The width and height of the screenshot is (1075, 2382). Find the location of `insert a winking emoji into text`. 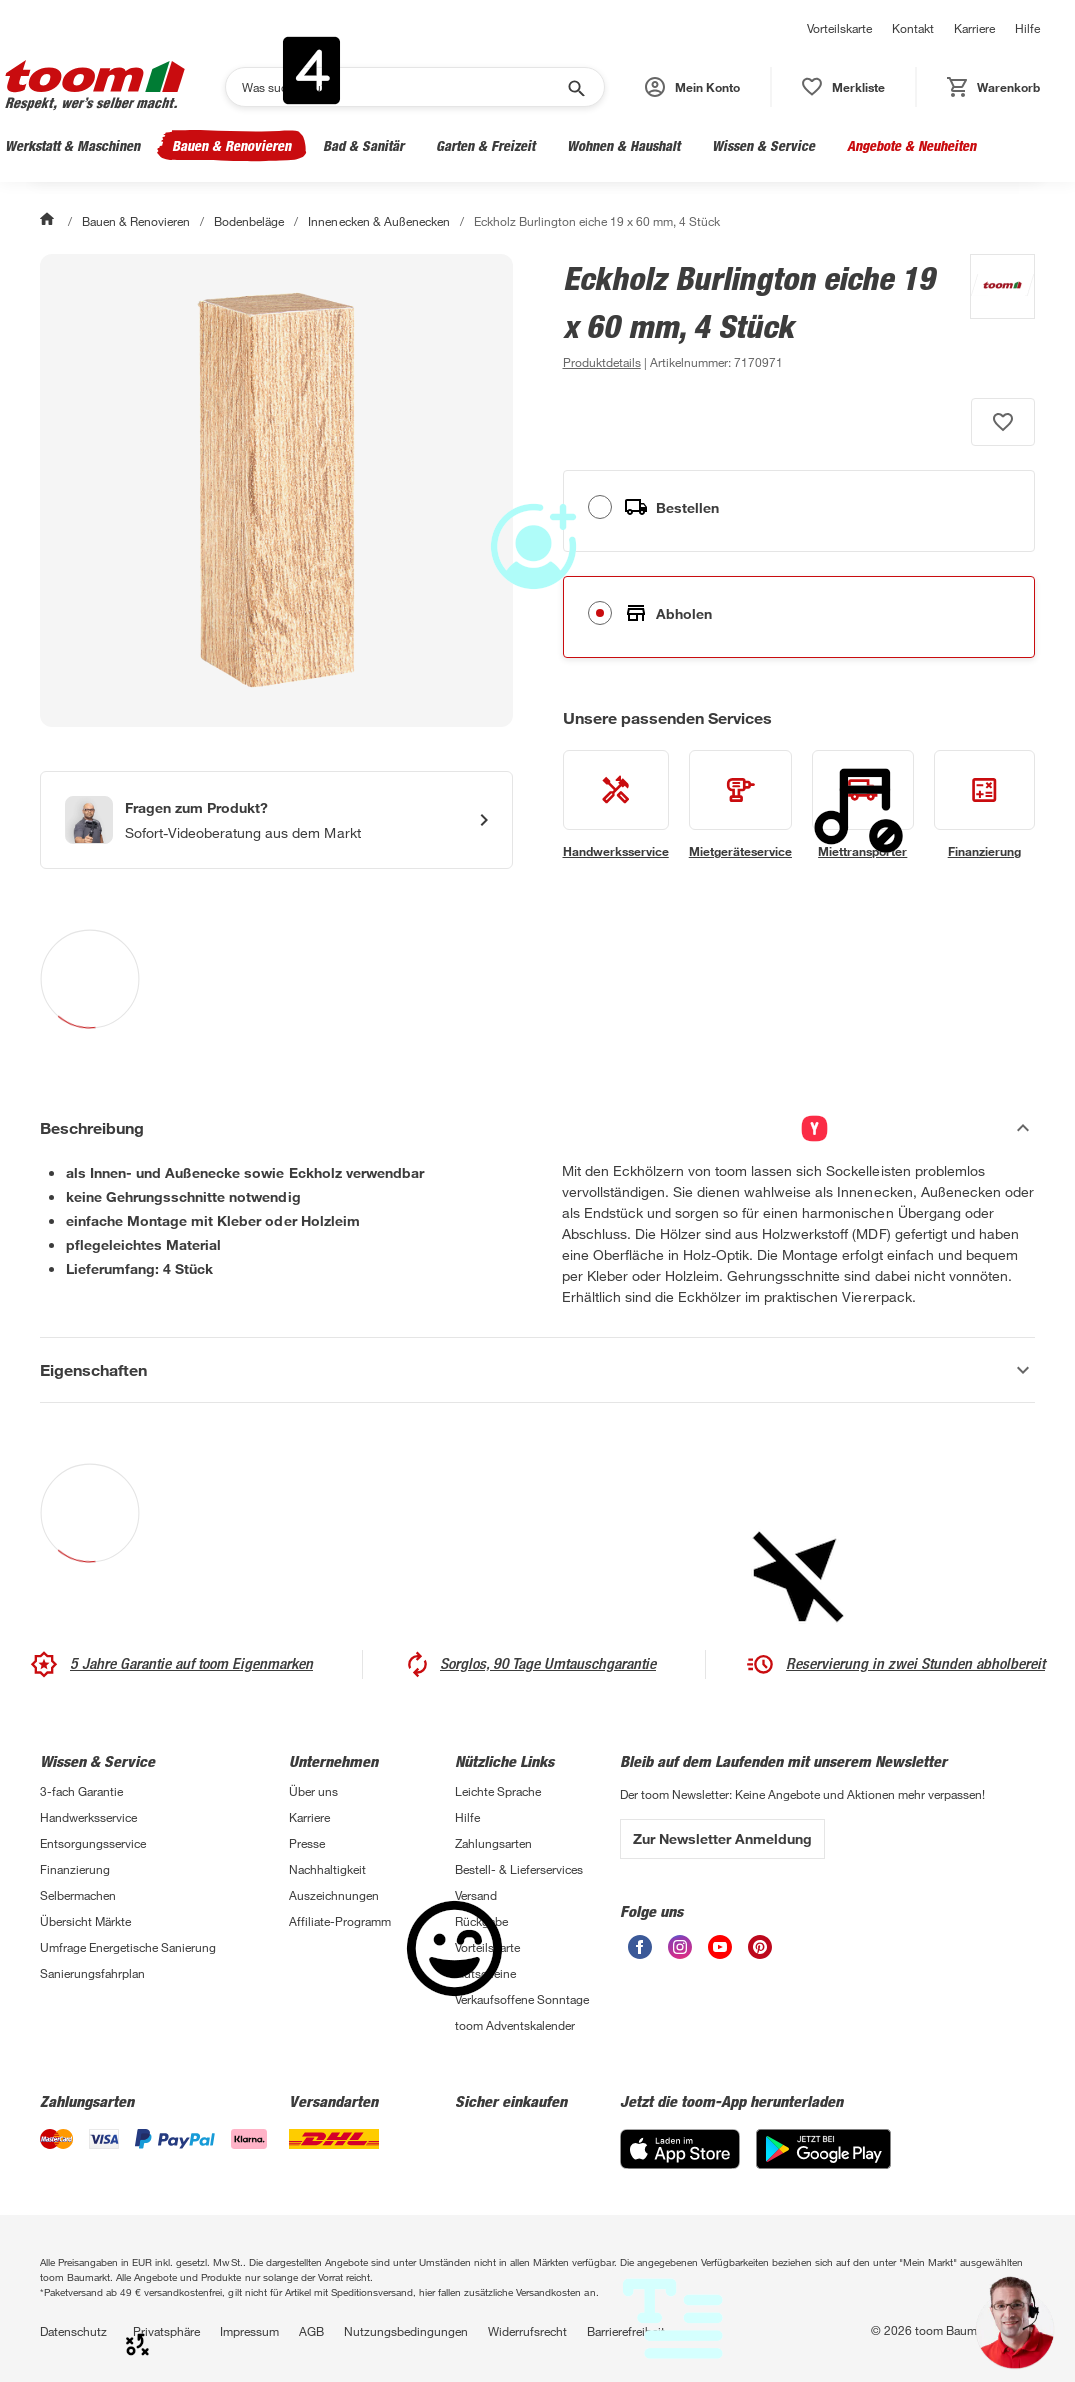

insert a winking emoji into text is located at coordinates (454, 1948).